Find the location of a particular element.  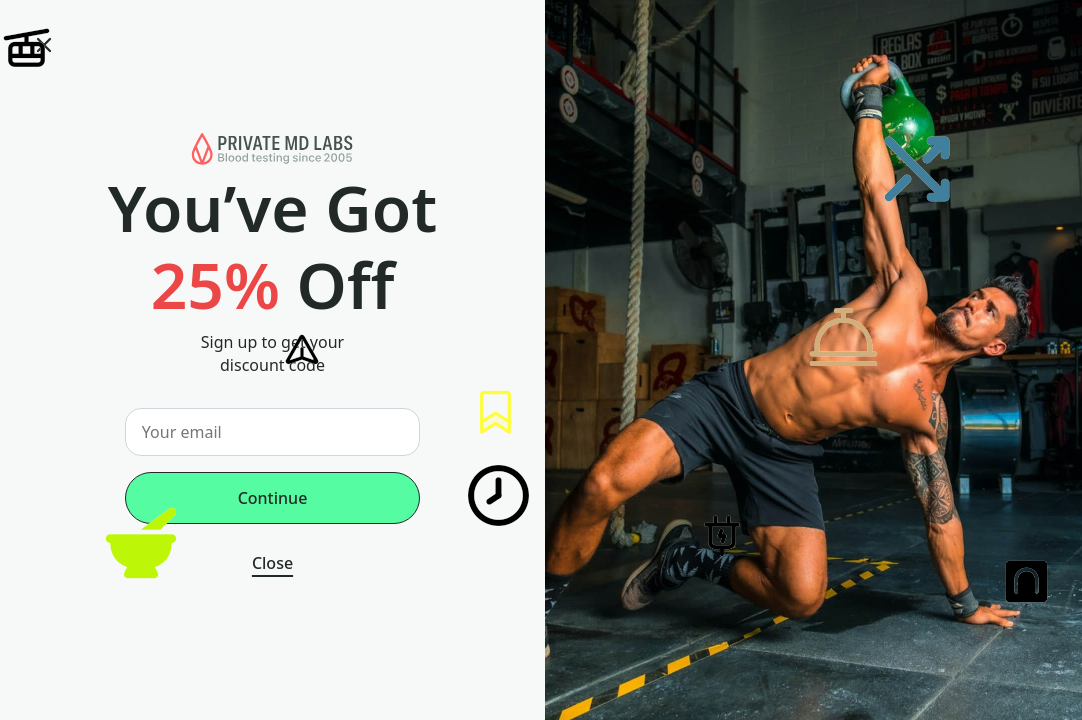

save this item for later is located at coordinates (495, 411).